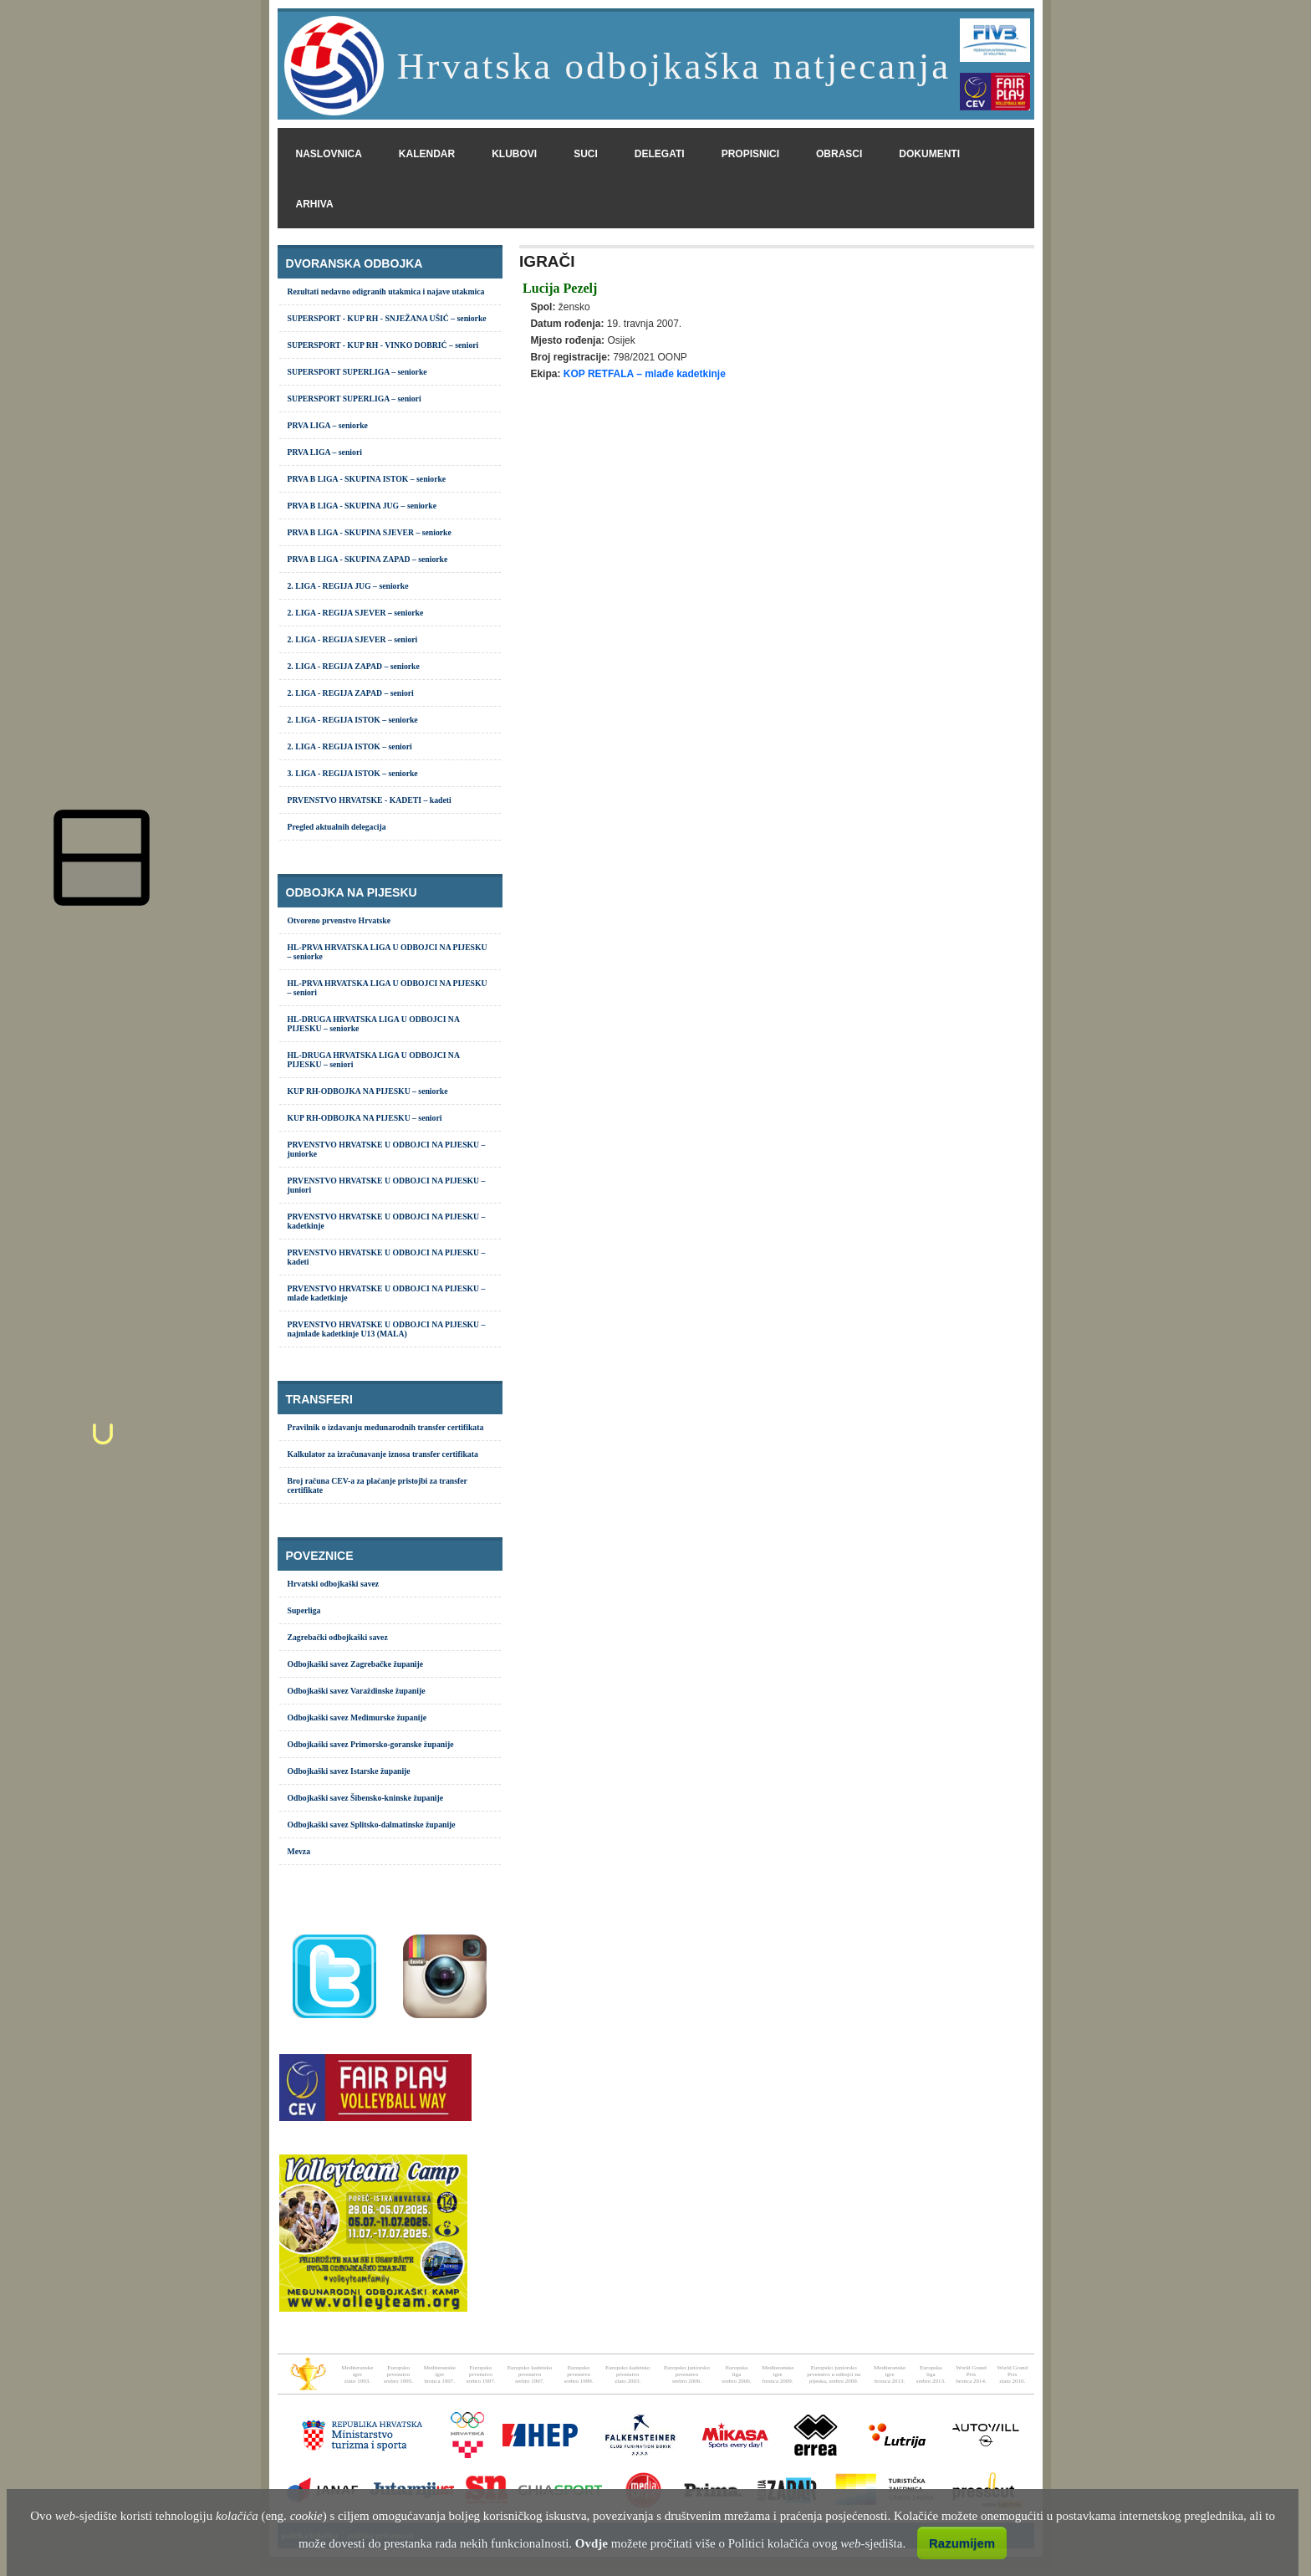 Image resolution: width=1311 pixels, height=2576 pixels. Describe the element at coordinates (101, 857) in the screenshot. I see `toggle bottom panel visibility` at that location.